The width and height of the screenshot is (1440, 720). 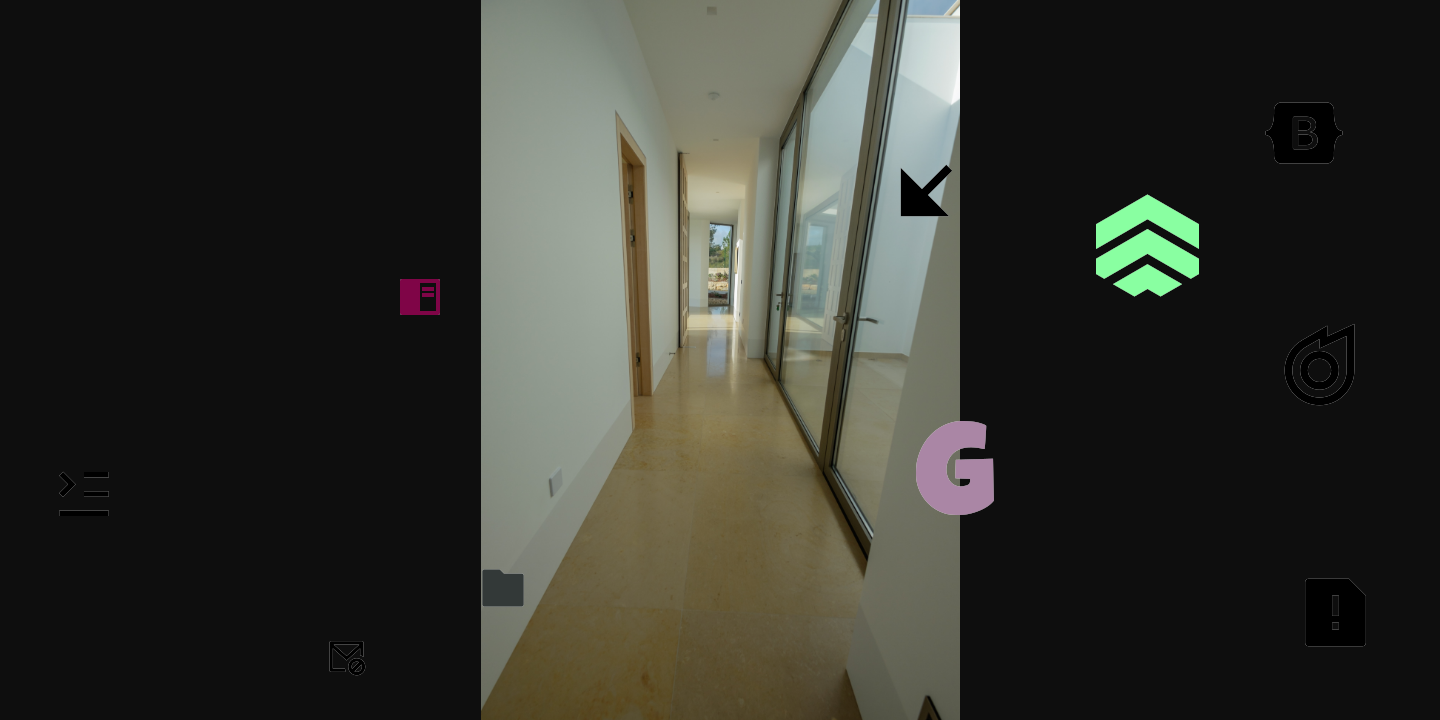 I want to click on blocked or prohibited email address, so click(x=346, y=656).